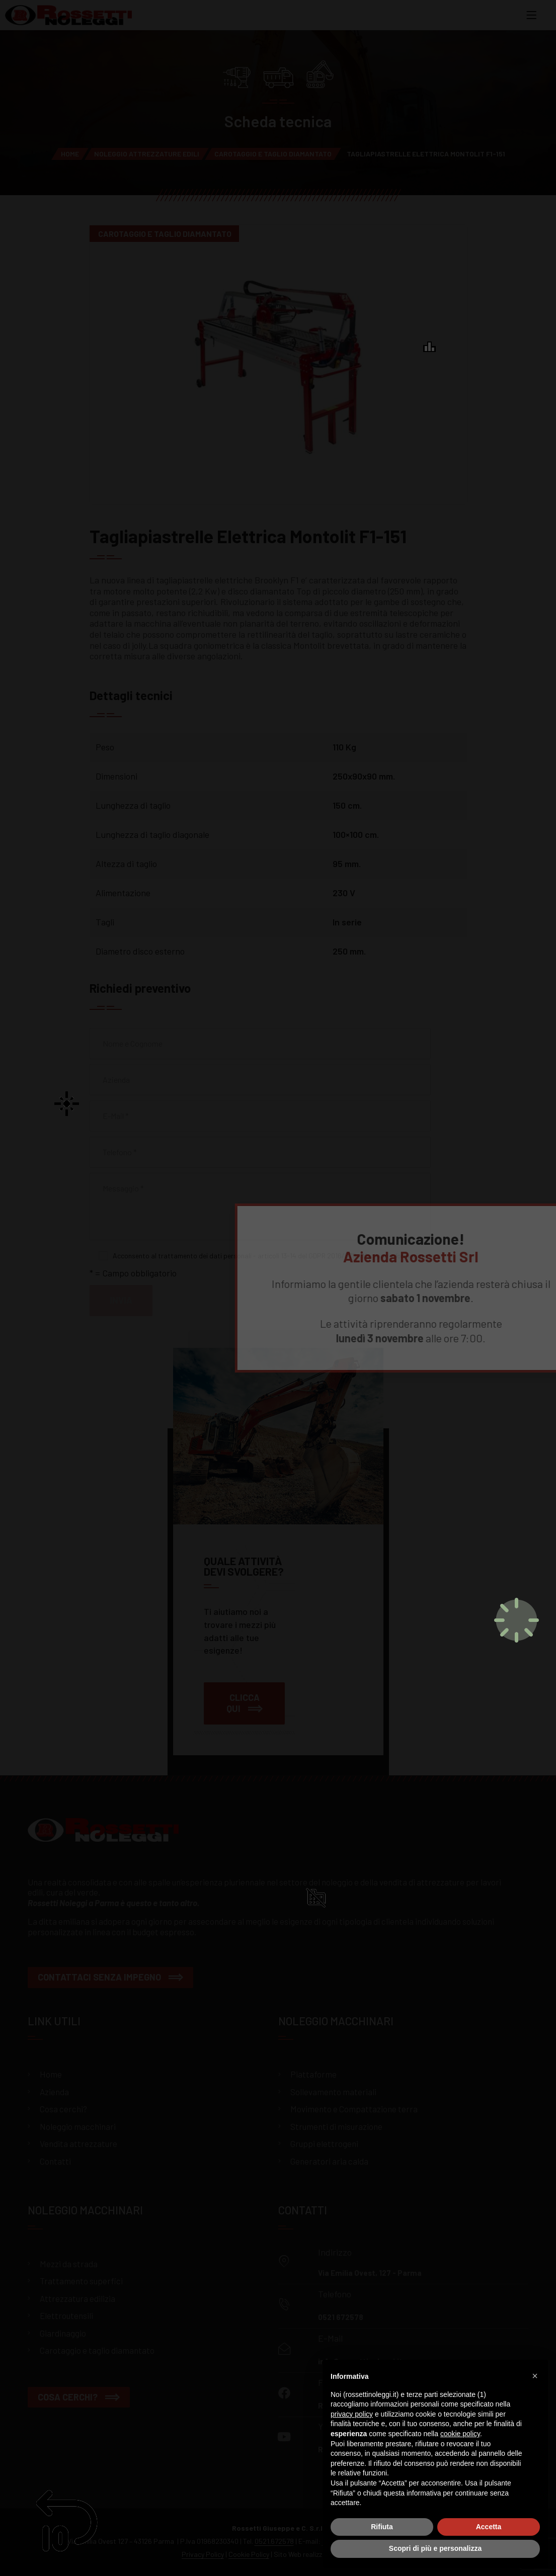 The width and height of the screenshot is (556, 2576). What do you see at coordinates (516, 1620) in the screenshot?
I see `indicates content is loading` at bounding box center [516, 1620].